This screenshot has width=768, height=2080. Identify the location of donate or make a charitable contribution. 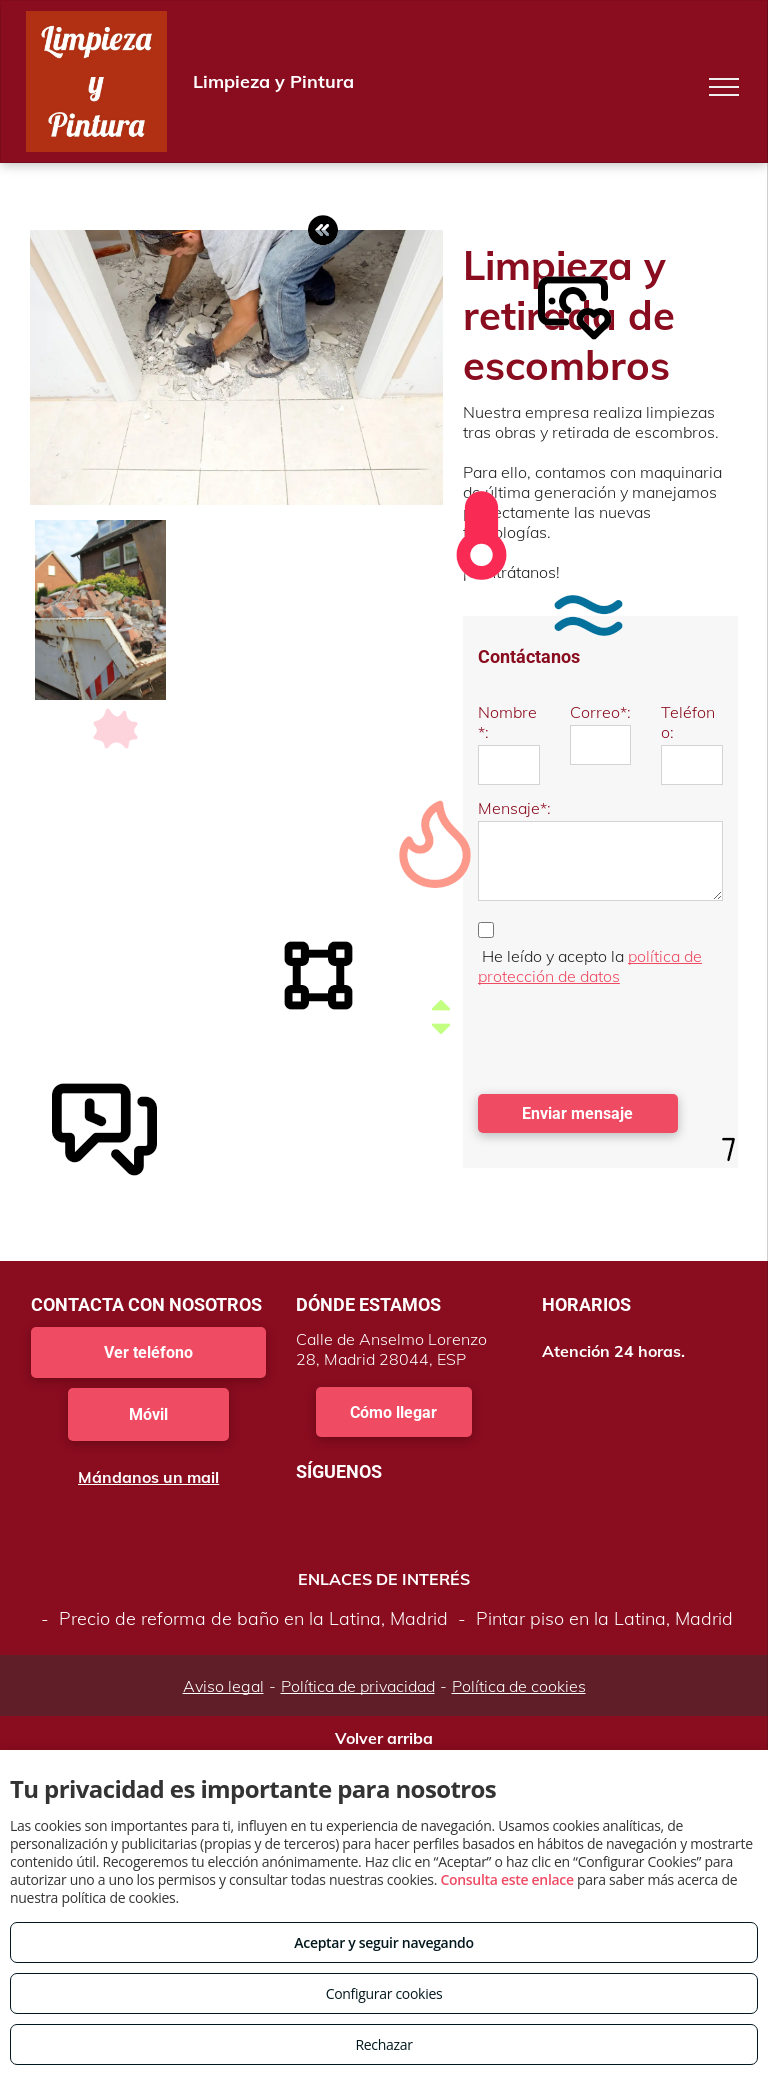
(573, 301).